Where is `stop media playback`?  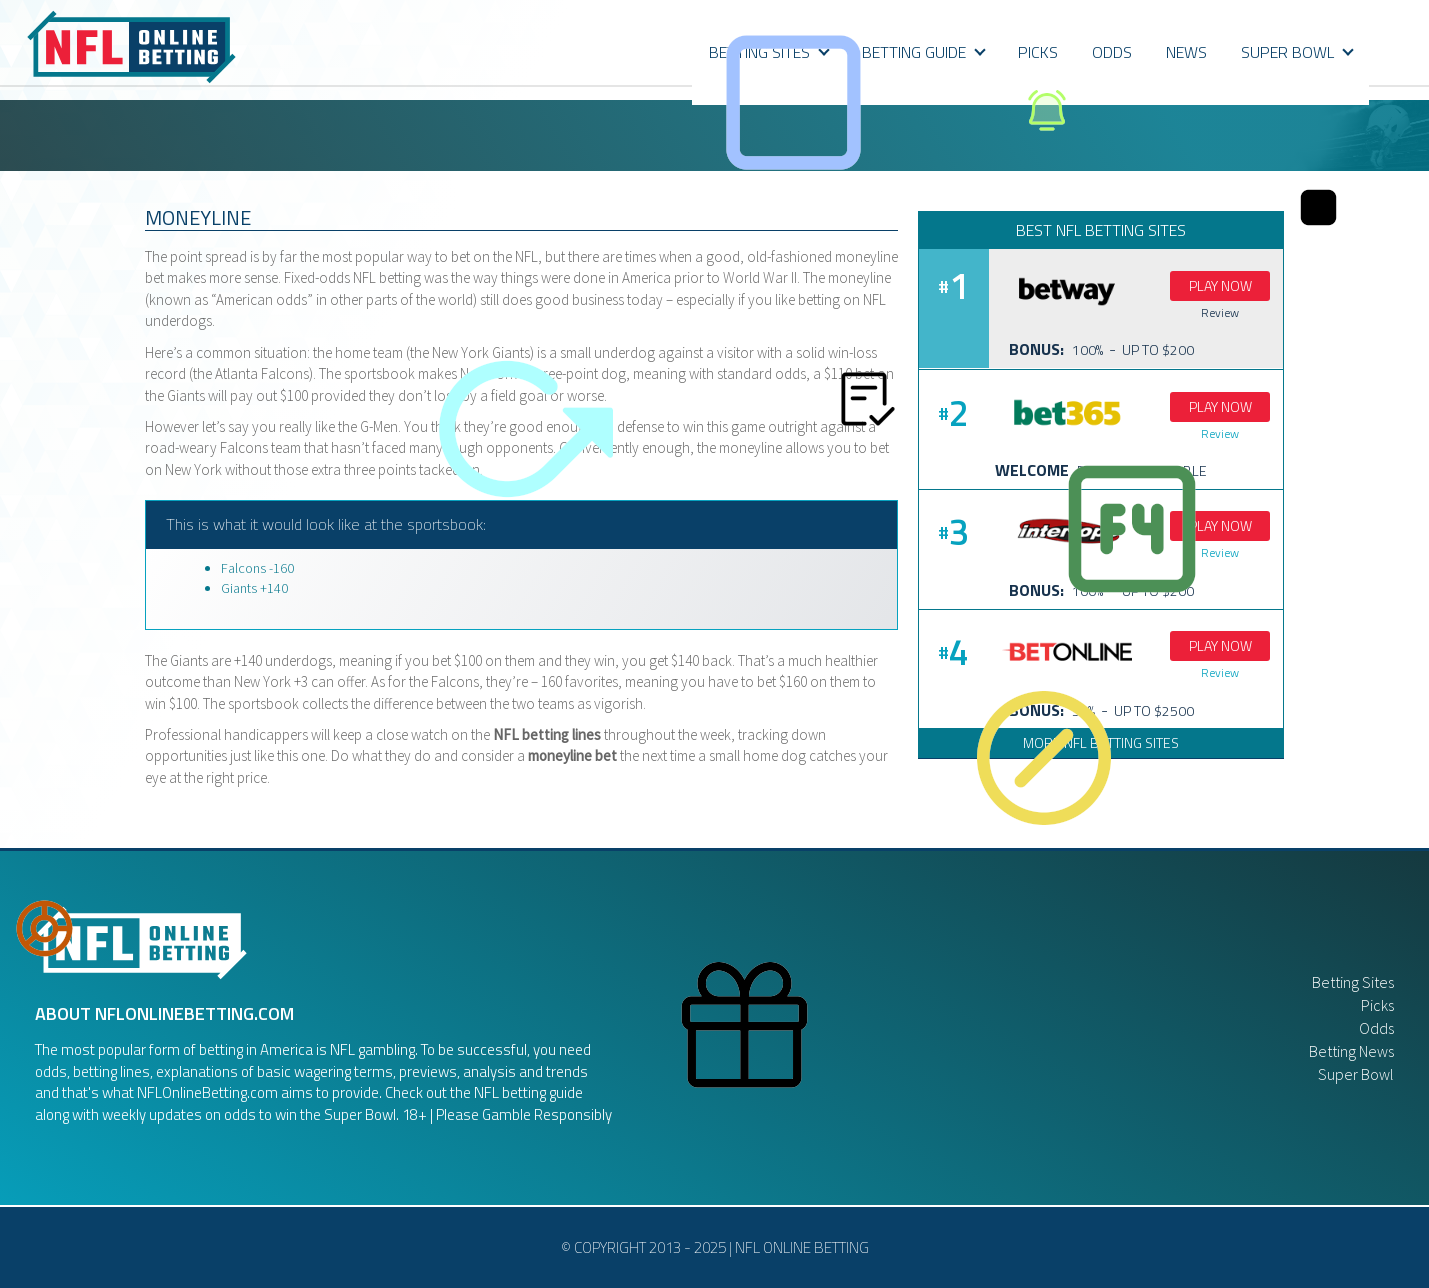
stop media playback is located at coordinates (1318, 207).